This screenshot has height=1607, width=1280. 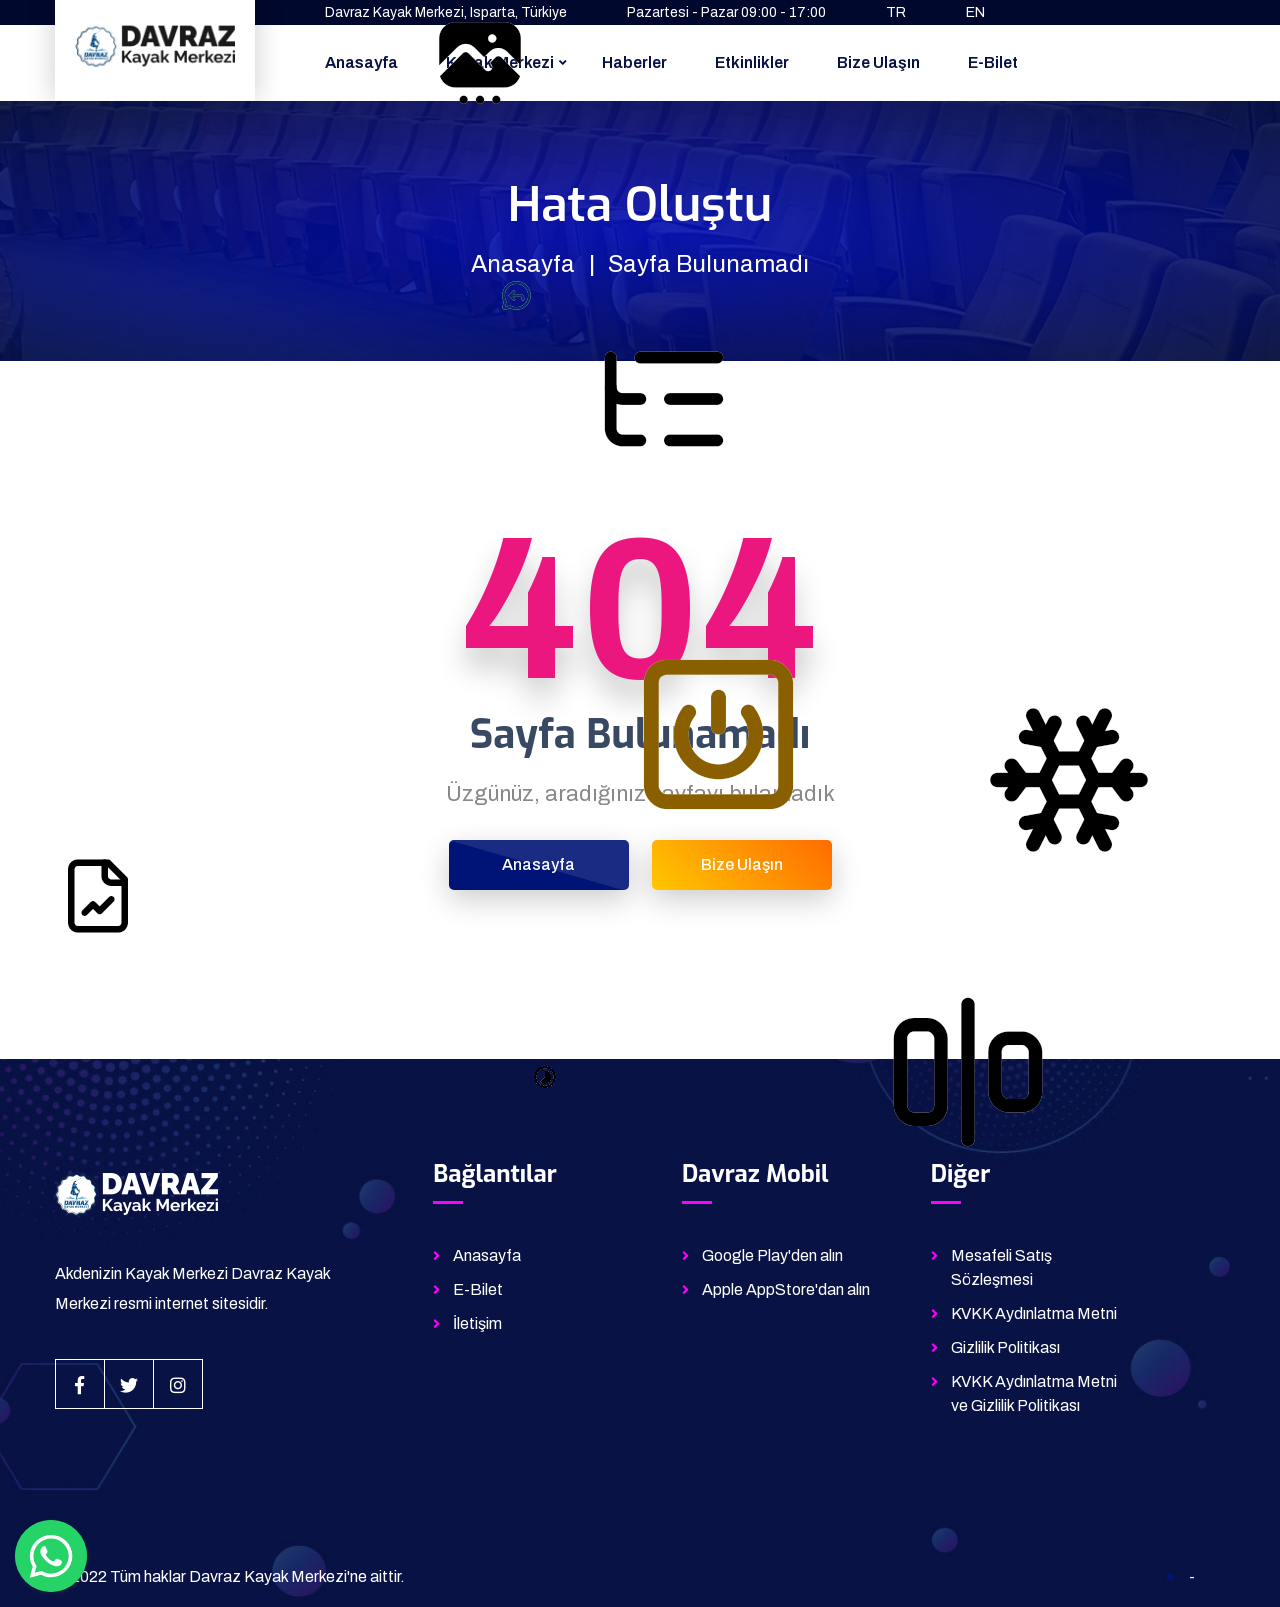 I want to click on activate cooling or air conditioning mode, so click(x=1069, y=780).